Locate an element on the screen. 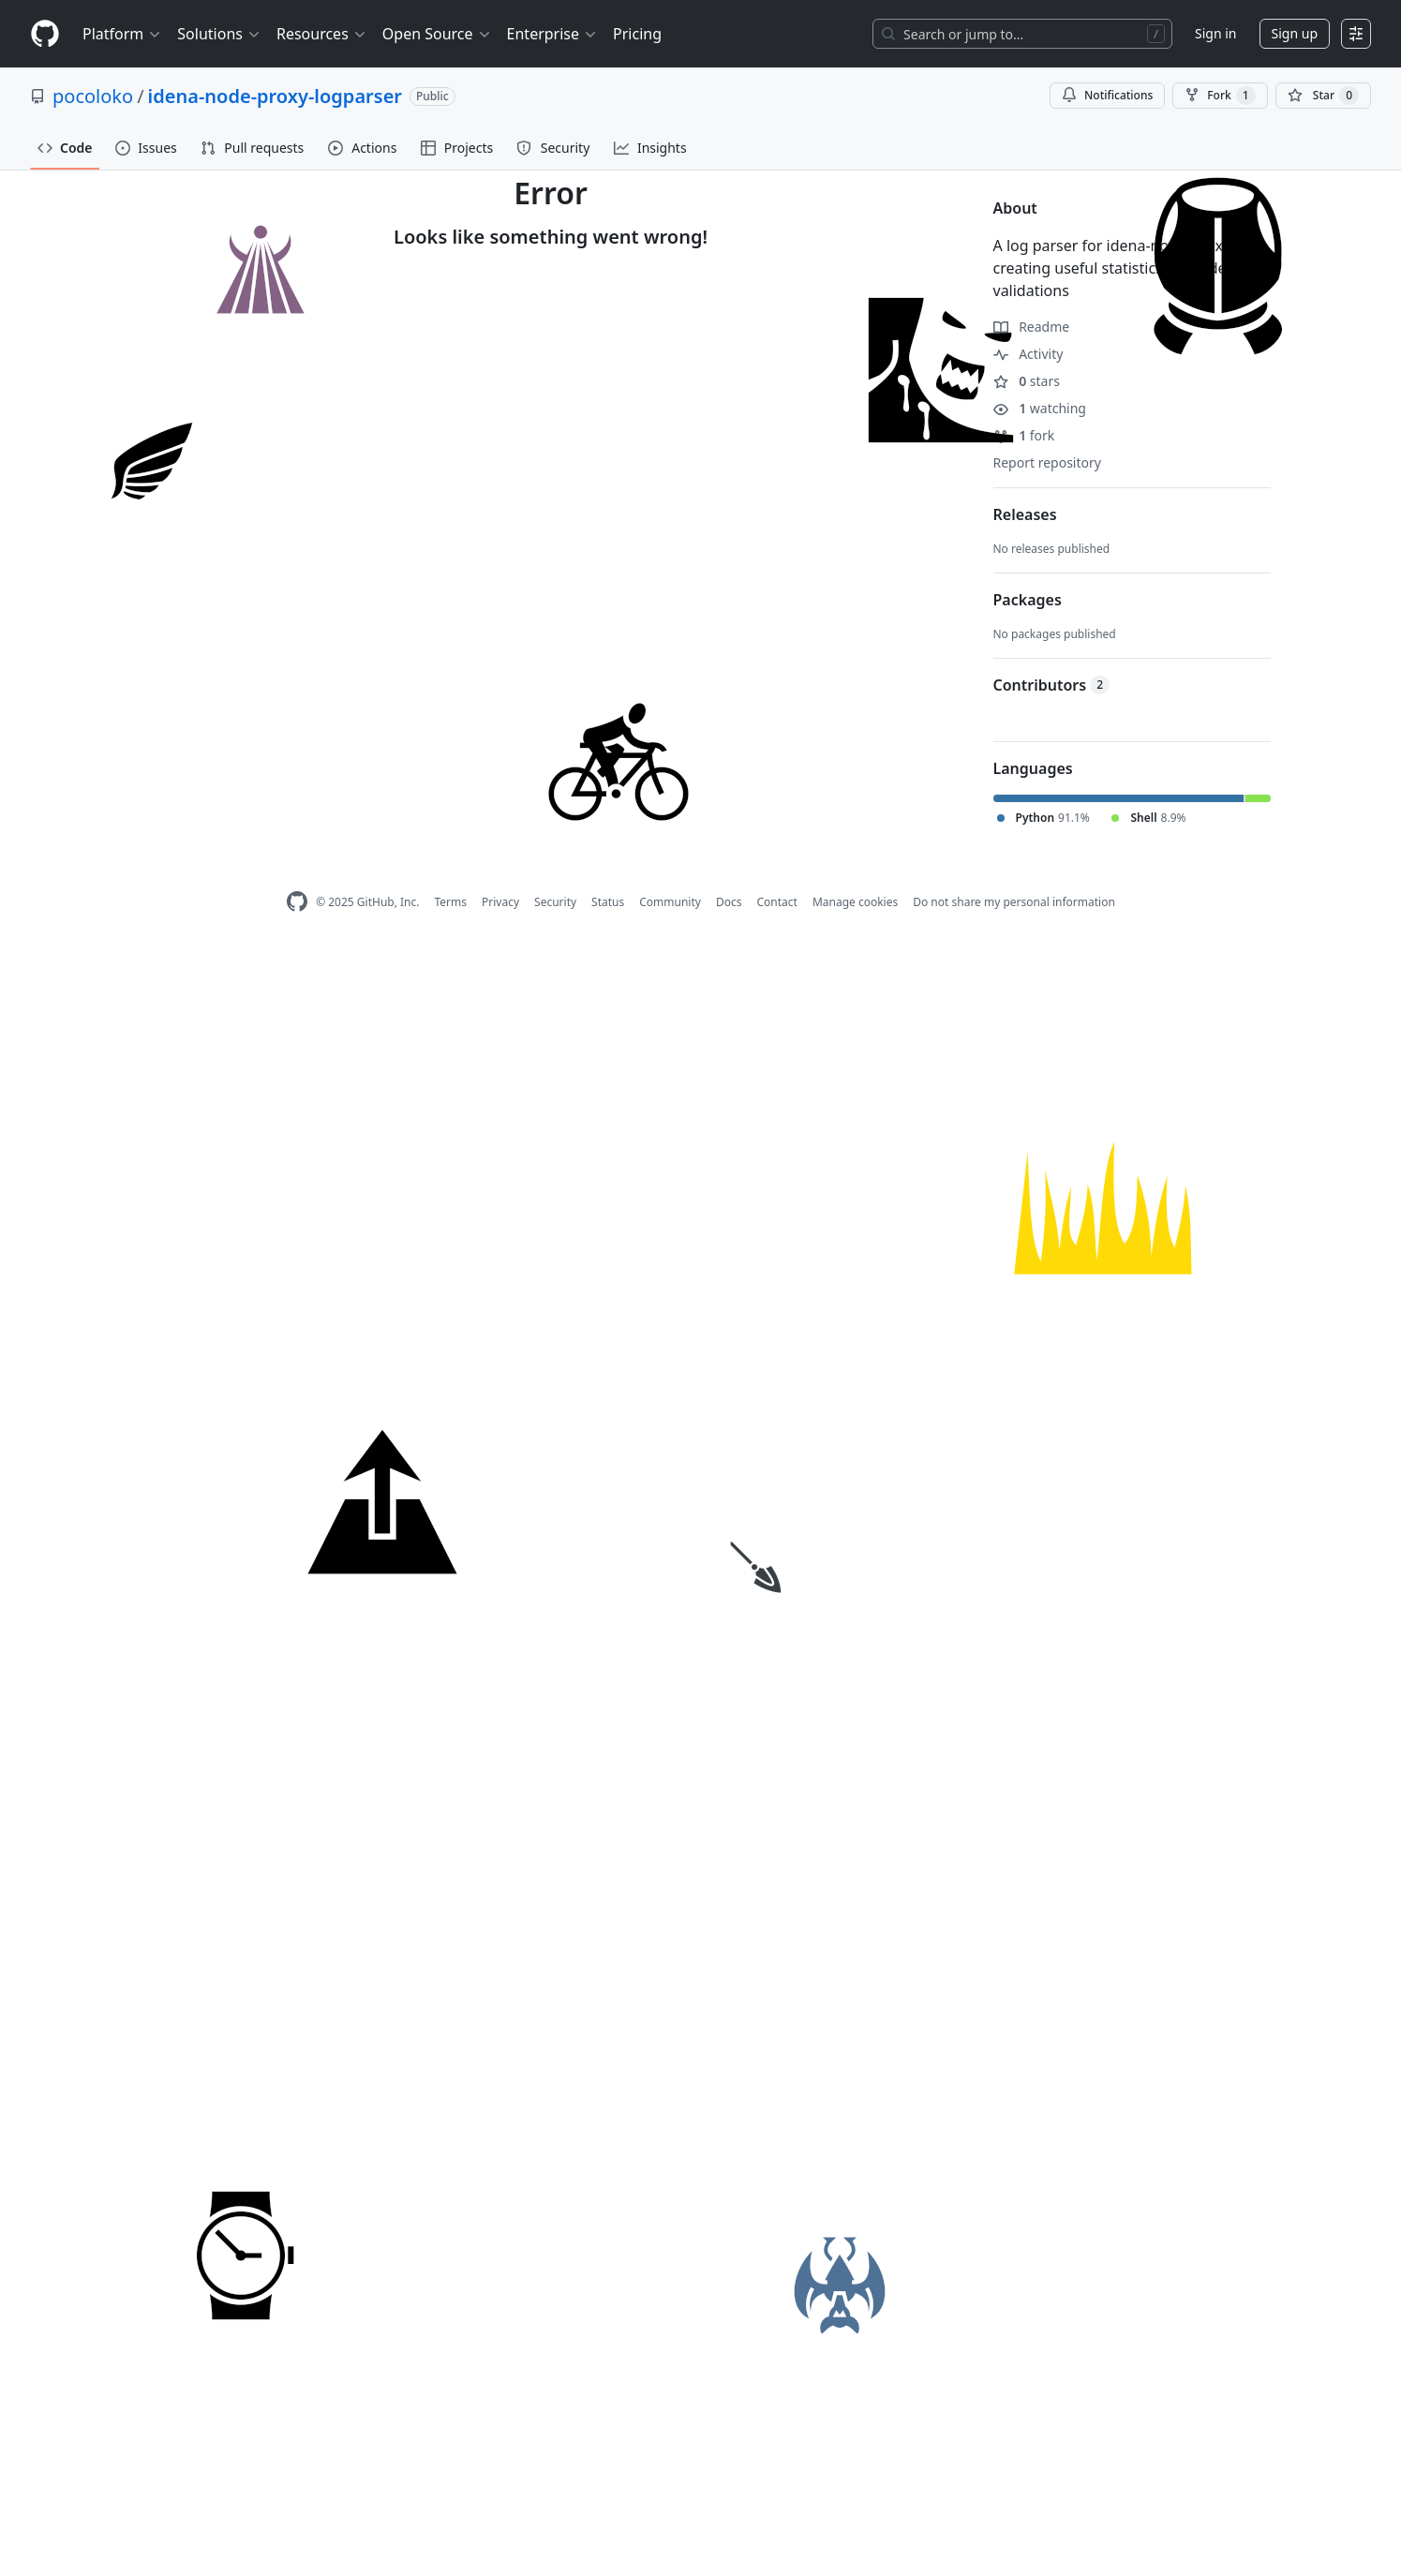  represents a bat creature or enemy in a game is located at coordinates (840, 2286).